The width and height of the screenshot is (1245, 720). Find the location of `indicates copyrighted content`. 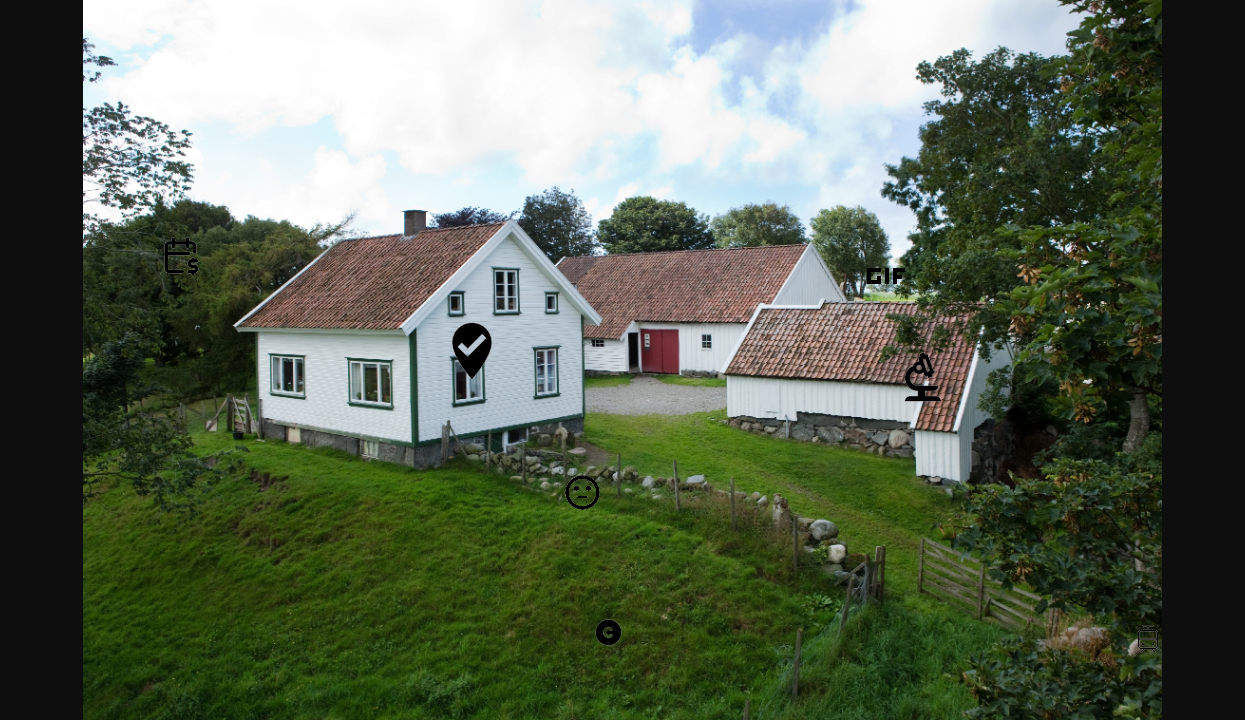

indicates copyrighted content is located at coordinates (608, 632).